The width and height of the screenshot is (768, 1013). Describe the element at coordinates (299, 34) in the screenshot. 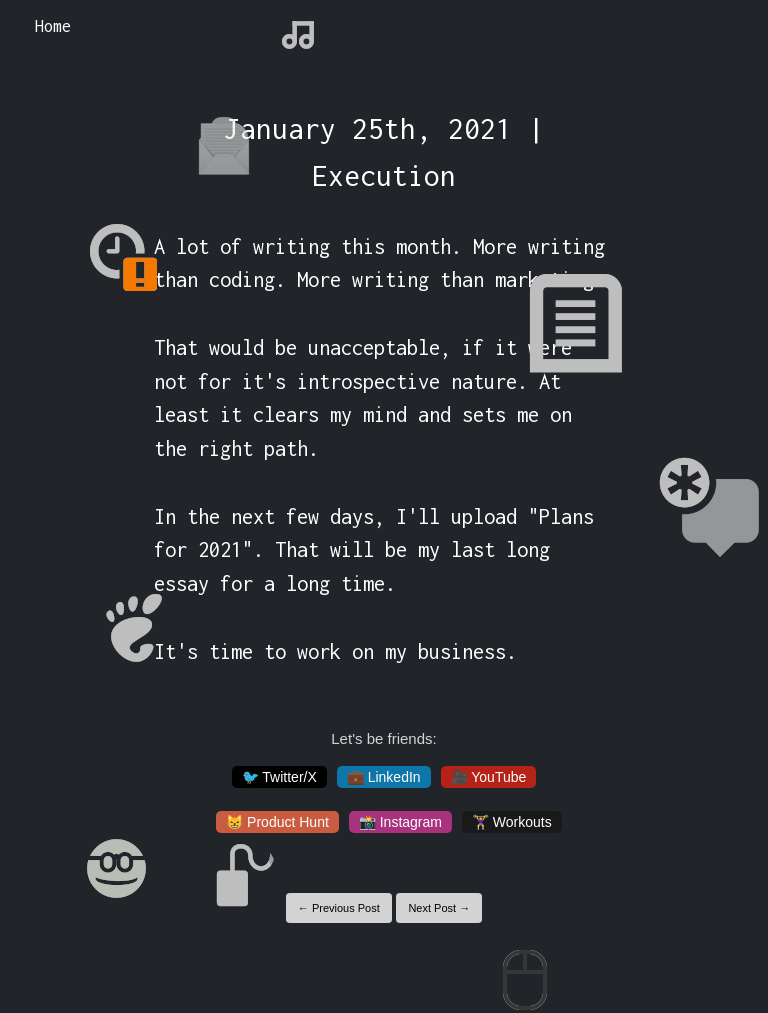

I see `access music library or audio files` at that location.